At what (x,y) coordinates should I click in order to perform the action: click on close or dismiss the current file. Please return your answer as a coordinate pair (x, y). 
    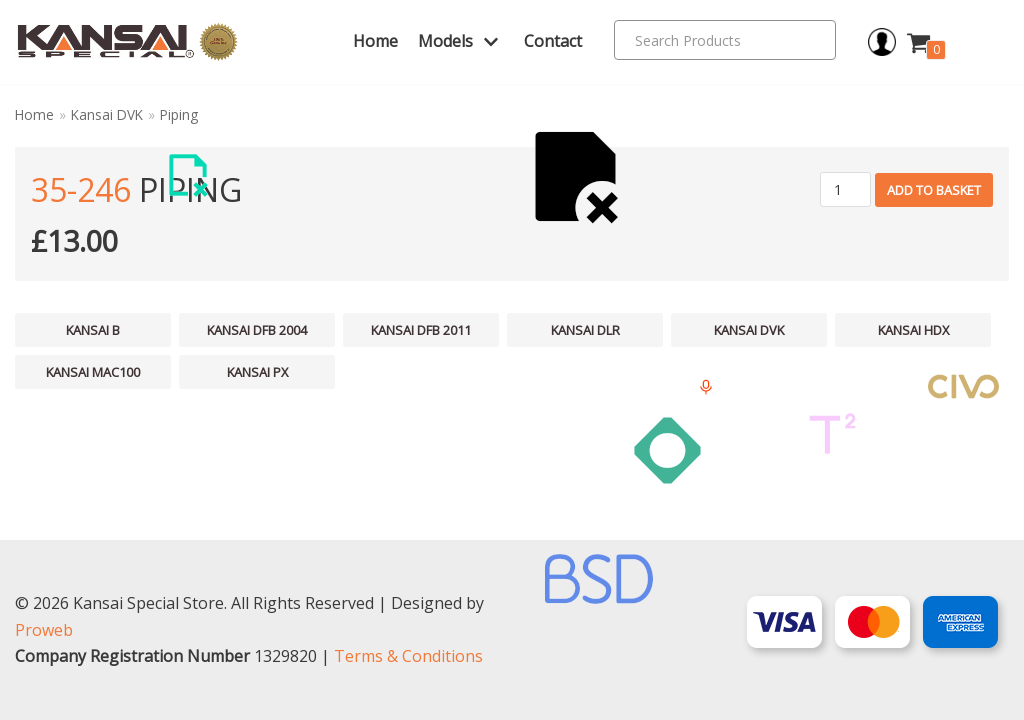
    Looking at the image, I should click on (575, 176).